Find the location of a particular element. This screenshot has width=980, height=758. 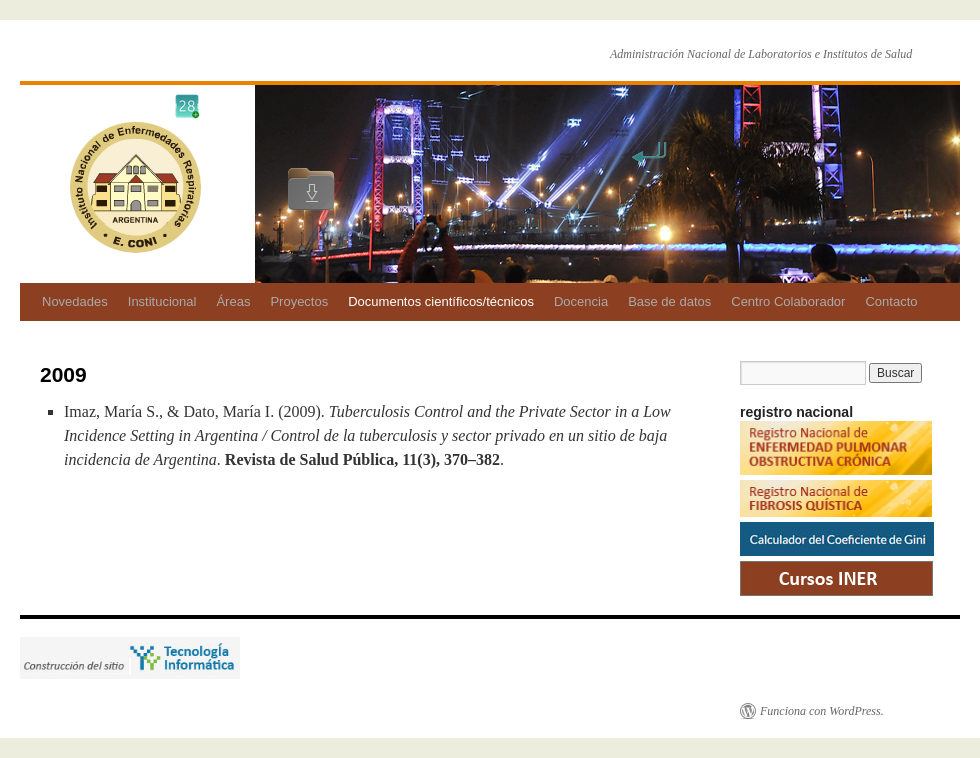

reply to all recipients of an email is located at coordinates (648, 152).